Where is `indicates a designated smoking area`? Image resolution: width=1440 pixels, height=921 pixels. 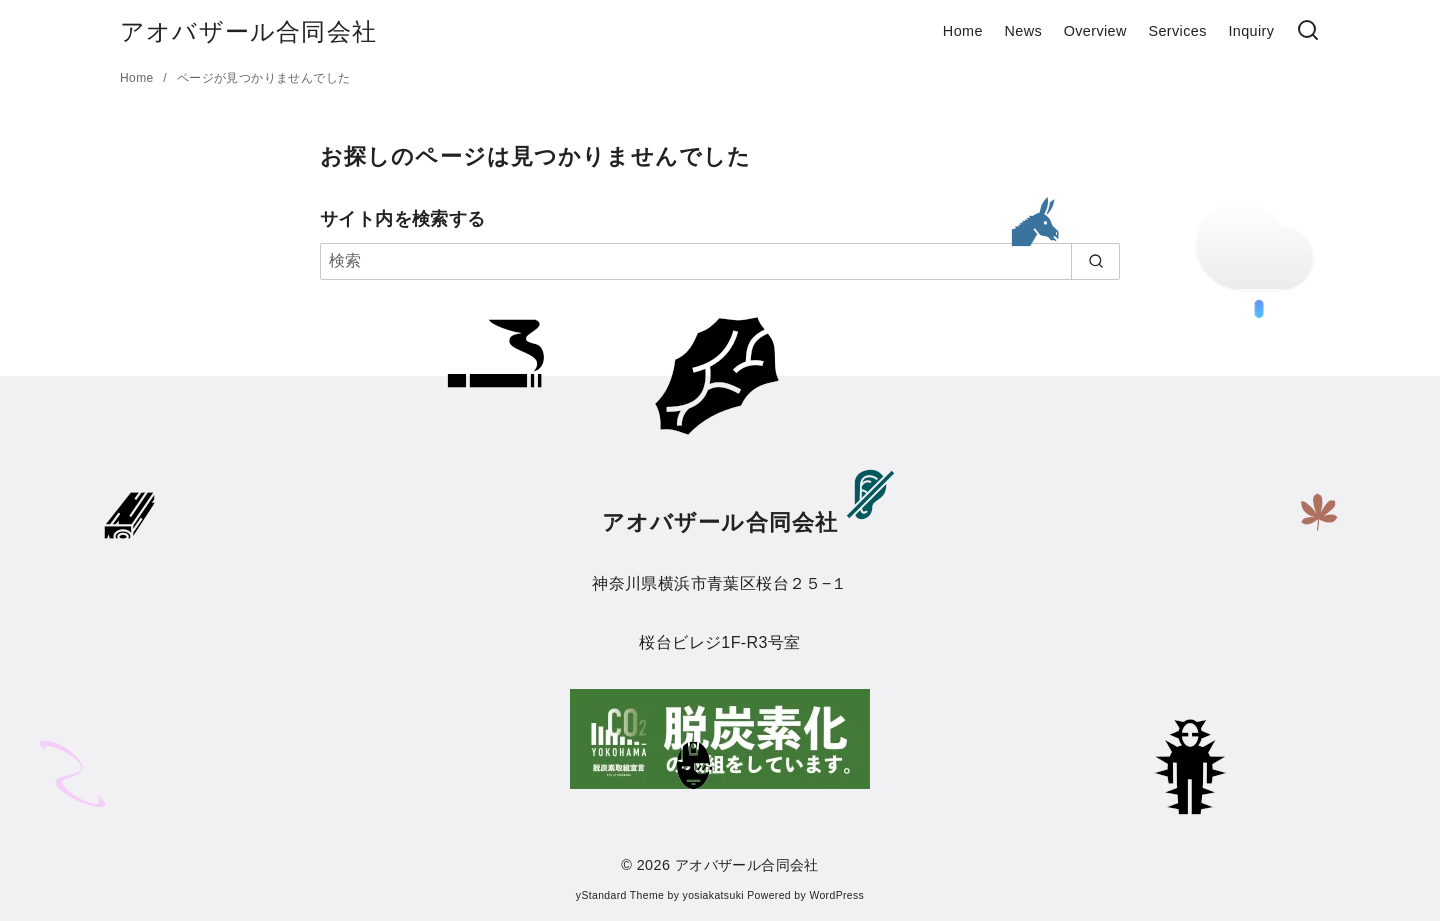 indicates a designated smoking area is located at coordinates (495, 366).